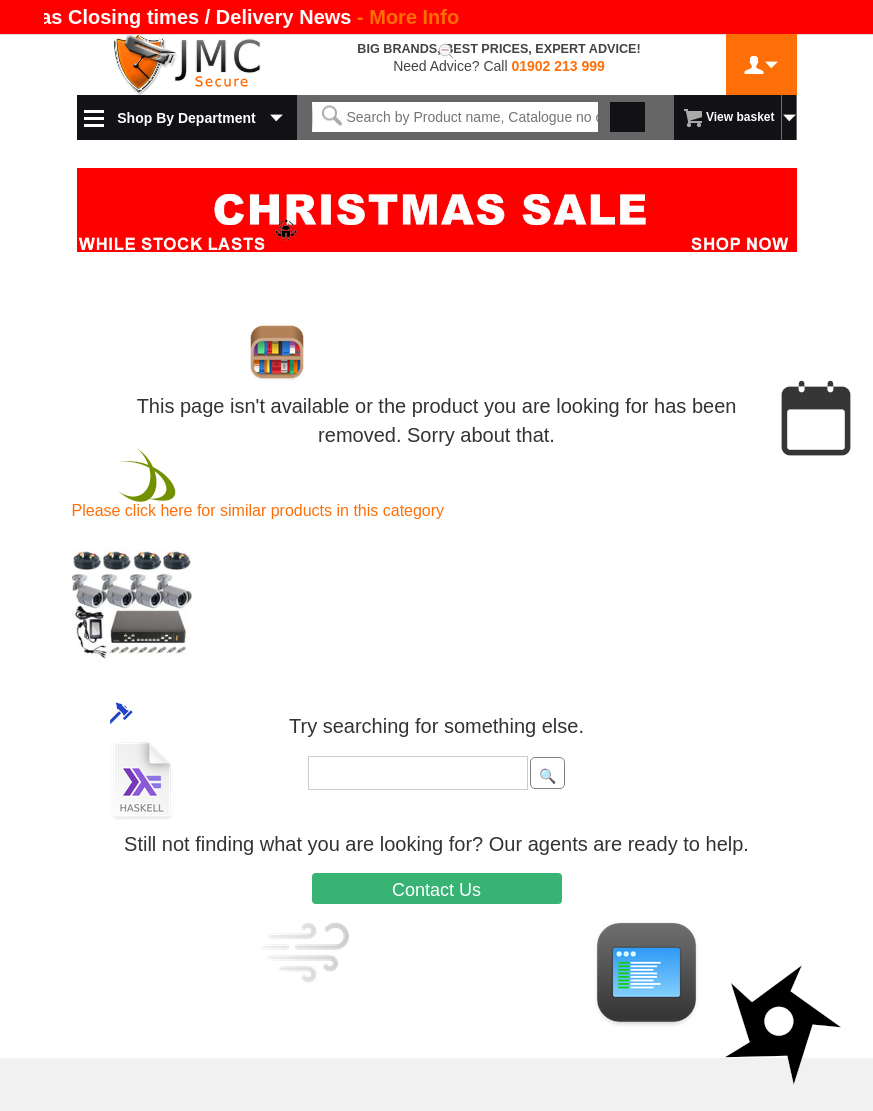  Describe the element at coordinates (816, 421) in the screenshot. I see `open calendar app` at that location.